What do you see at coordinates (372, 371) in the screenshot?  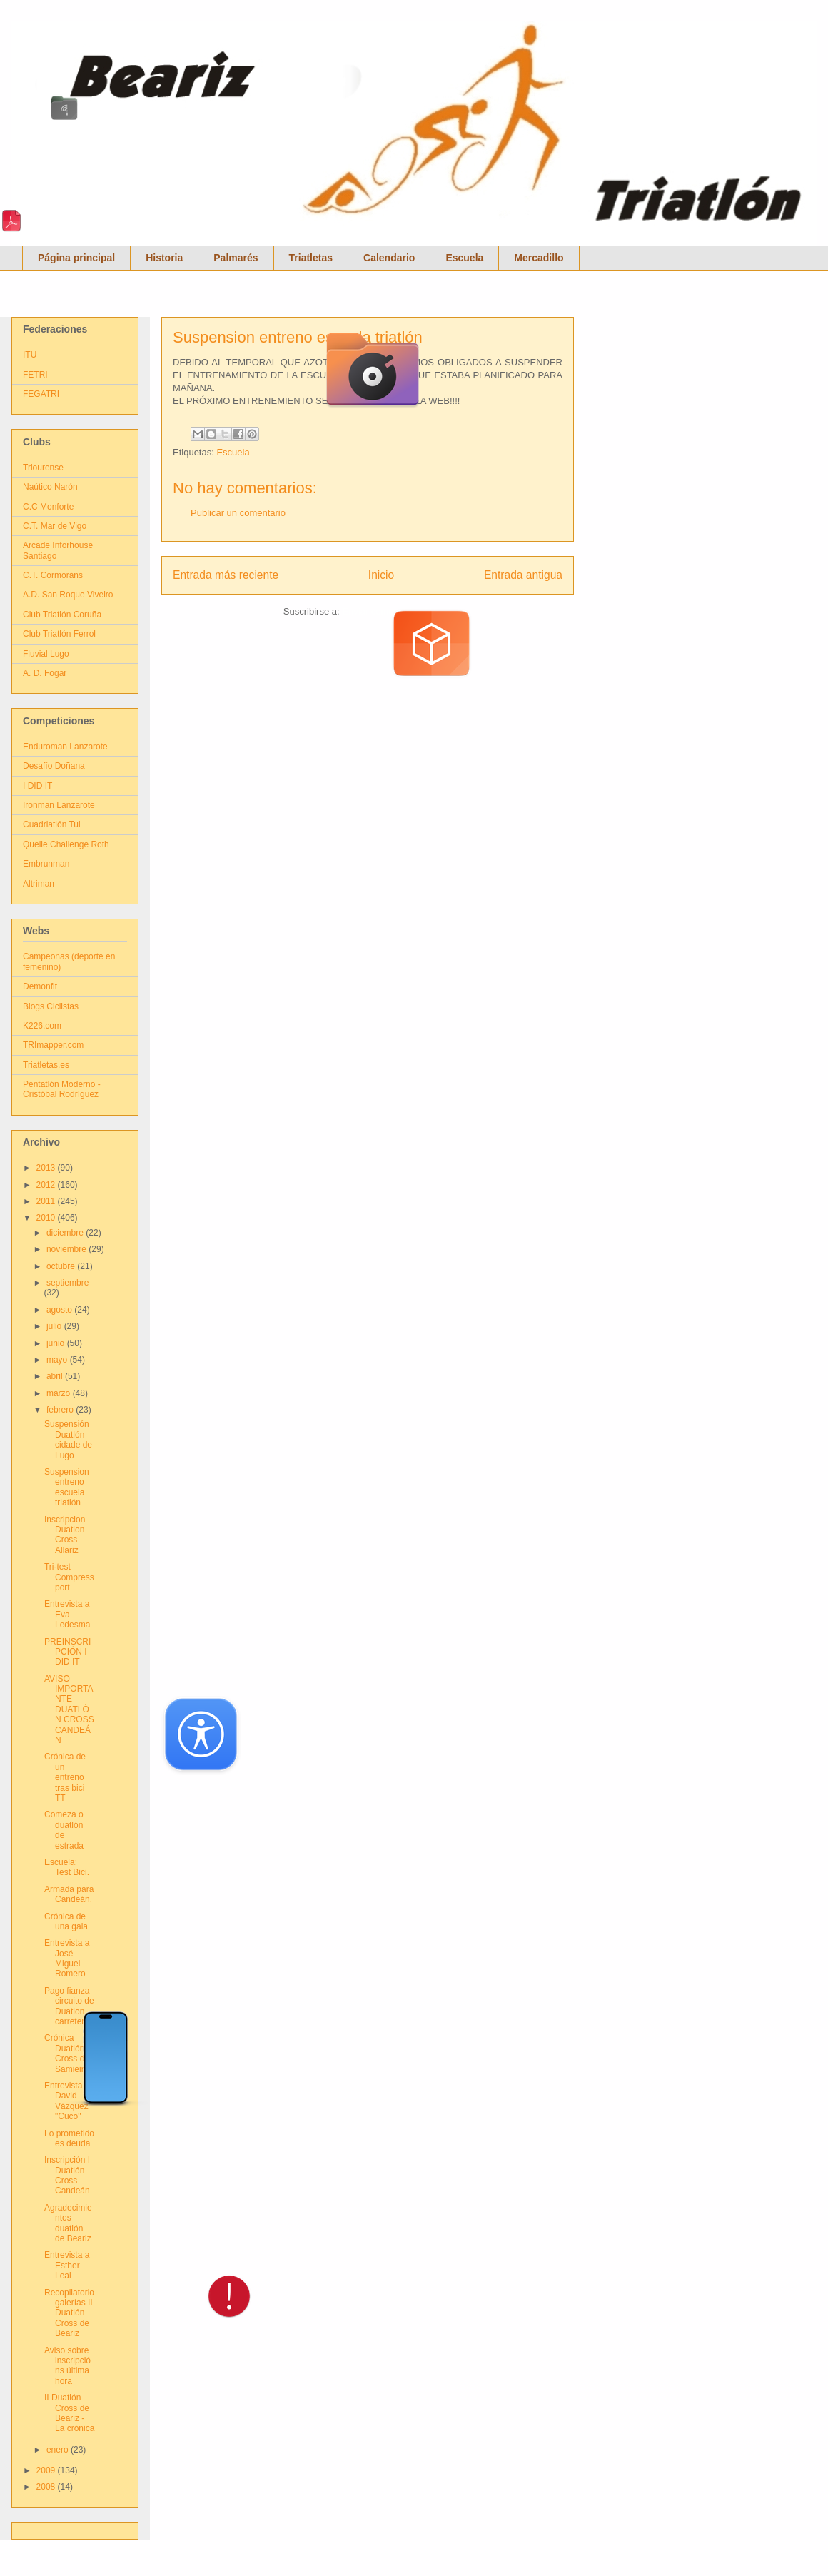 I see `open your music folder` at bounding box center [372, 371].